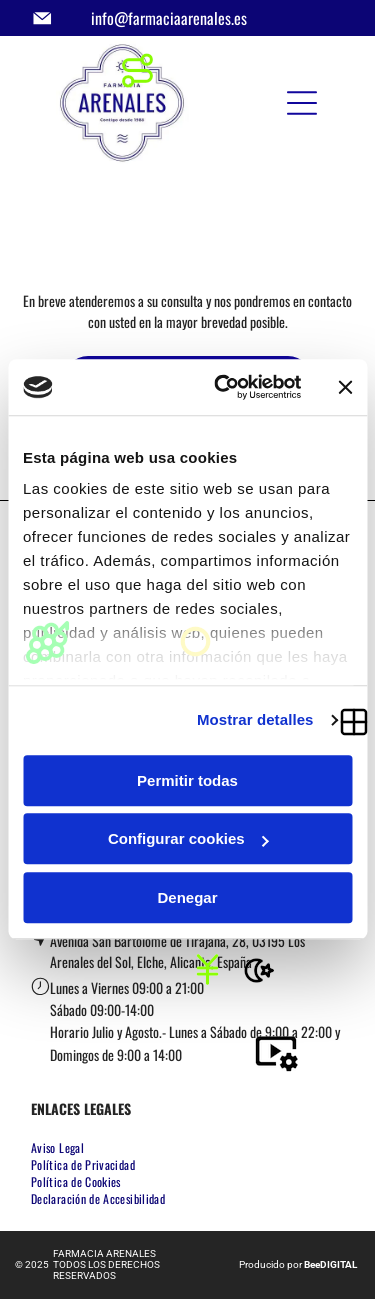  I want to click on indicates grape or wine-related content, so click(47, 642).